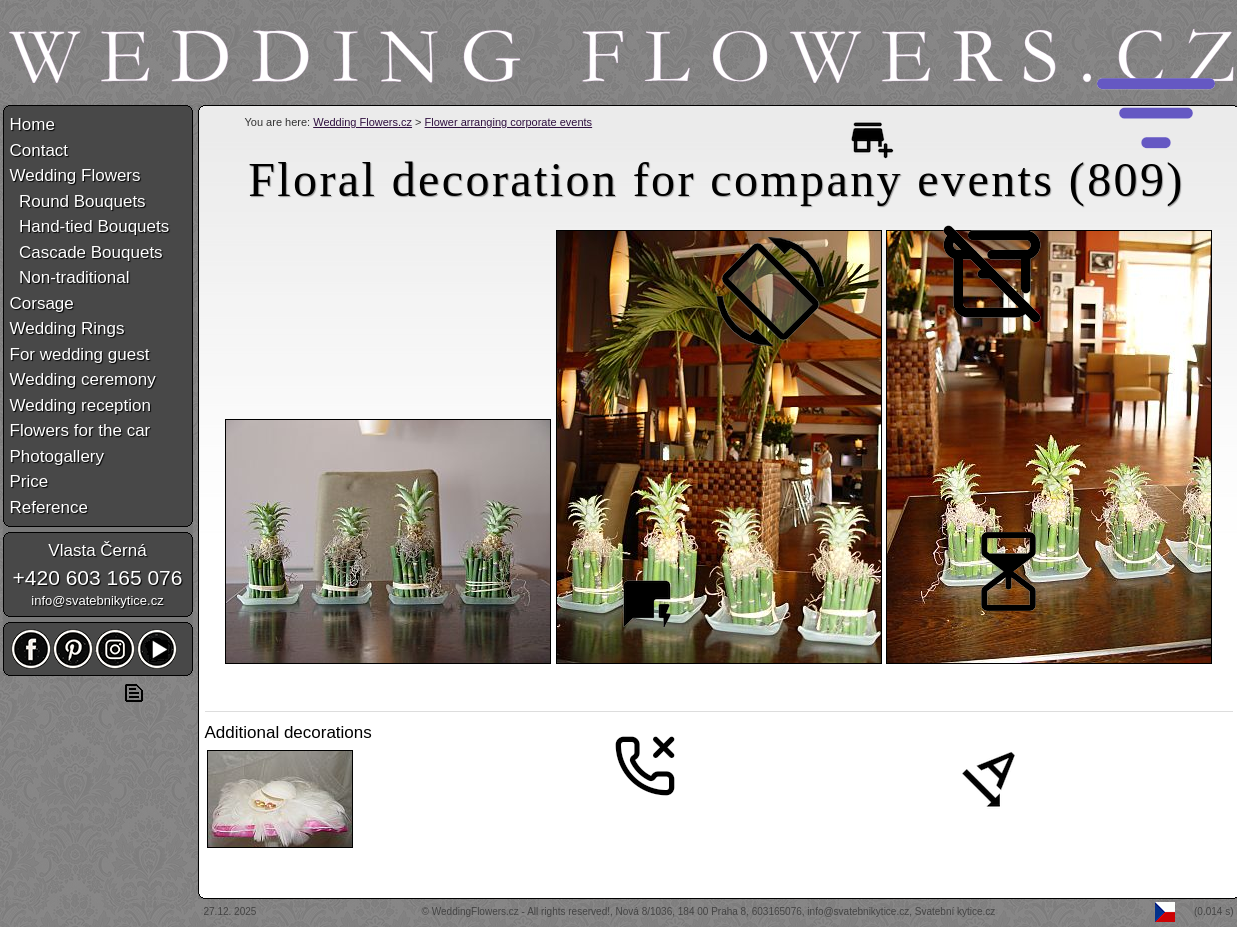 The image size is (1237, 927). I want to click on add a new business location, so click(872, 137).